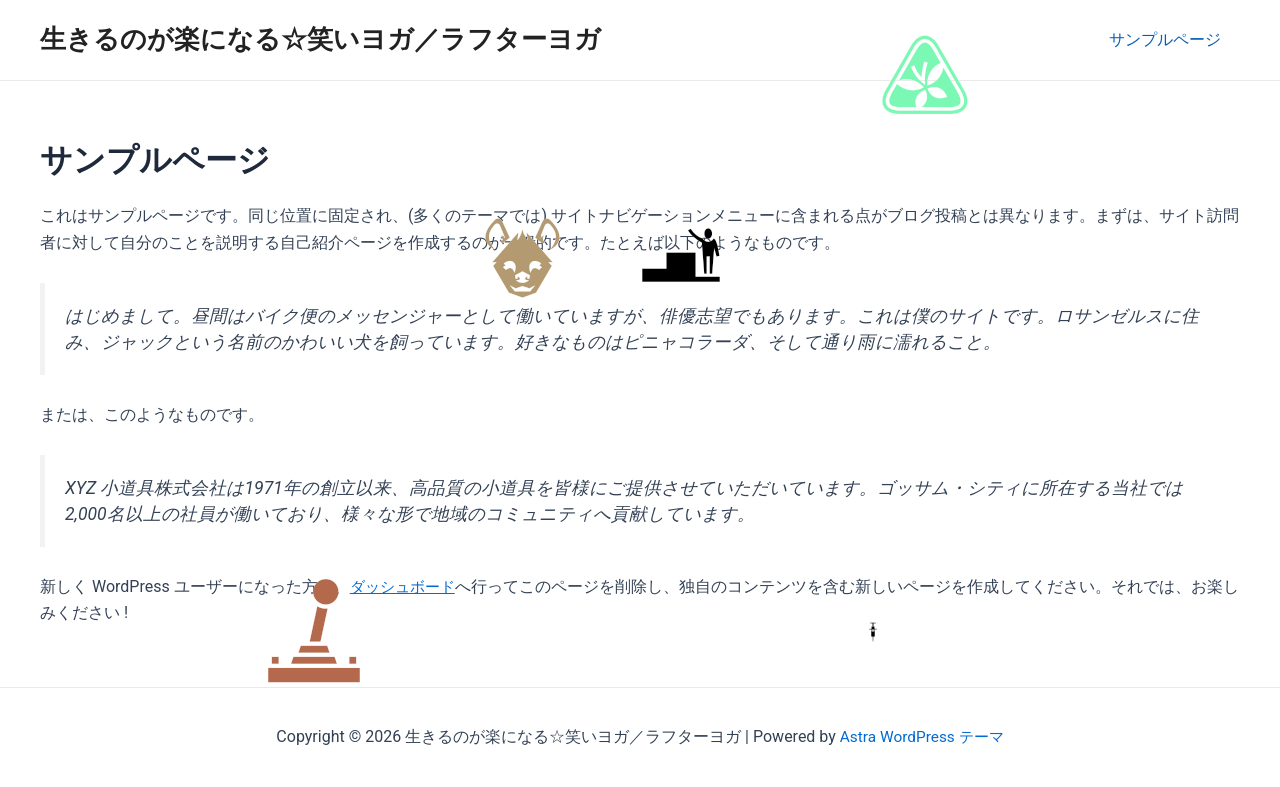  Describe the element at coordinates (681, 243) in the screenshot. I see `indicates third place ranking or bronze medal status` at that location.